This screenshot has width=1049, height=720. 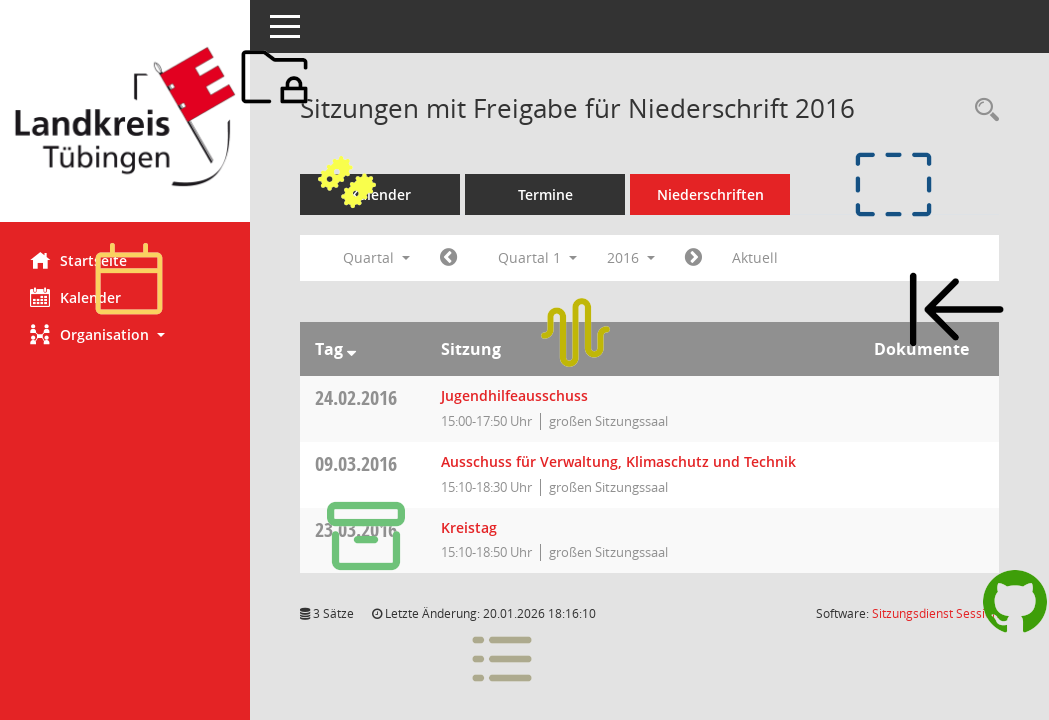 What do you see at coordinates (575, 332) in the screenshot?
I see `audio waveform visualization` at bounding box center [575, 332].